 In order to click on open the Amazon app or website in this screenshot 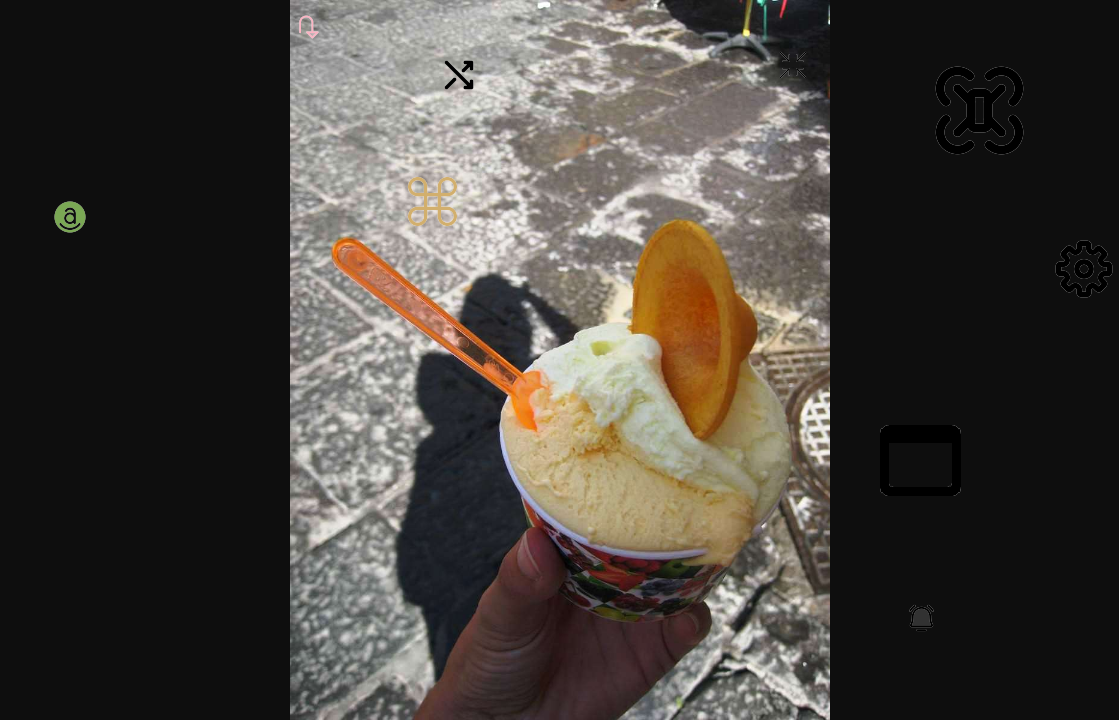, I will do `click(70, 217)`.